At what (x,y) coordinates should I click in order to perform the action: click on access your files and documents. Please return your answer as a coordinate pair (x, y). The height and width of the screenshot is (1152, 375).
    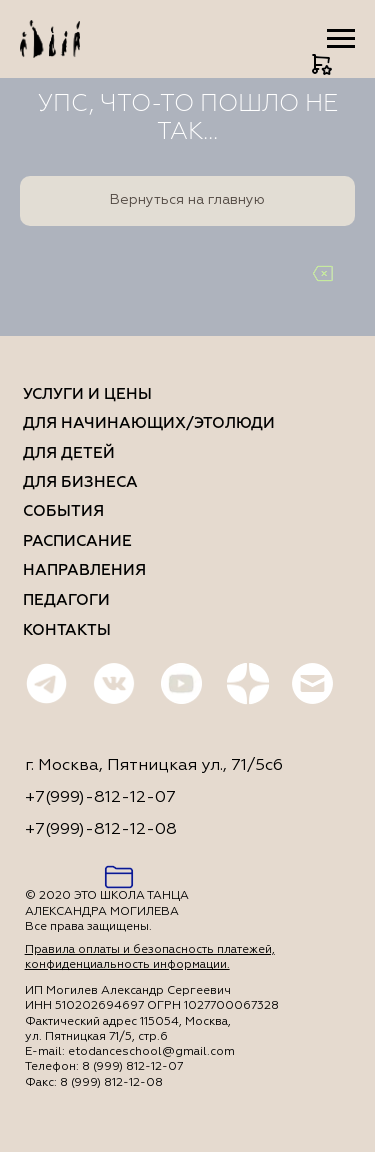
    Looking at the image, I should click on (119, 877).